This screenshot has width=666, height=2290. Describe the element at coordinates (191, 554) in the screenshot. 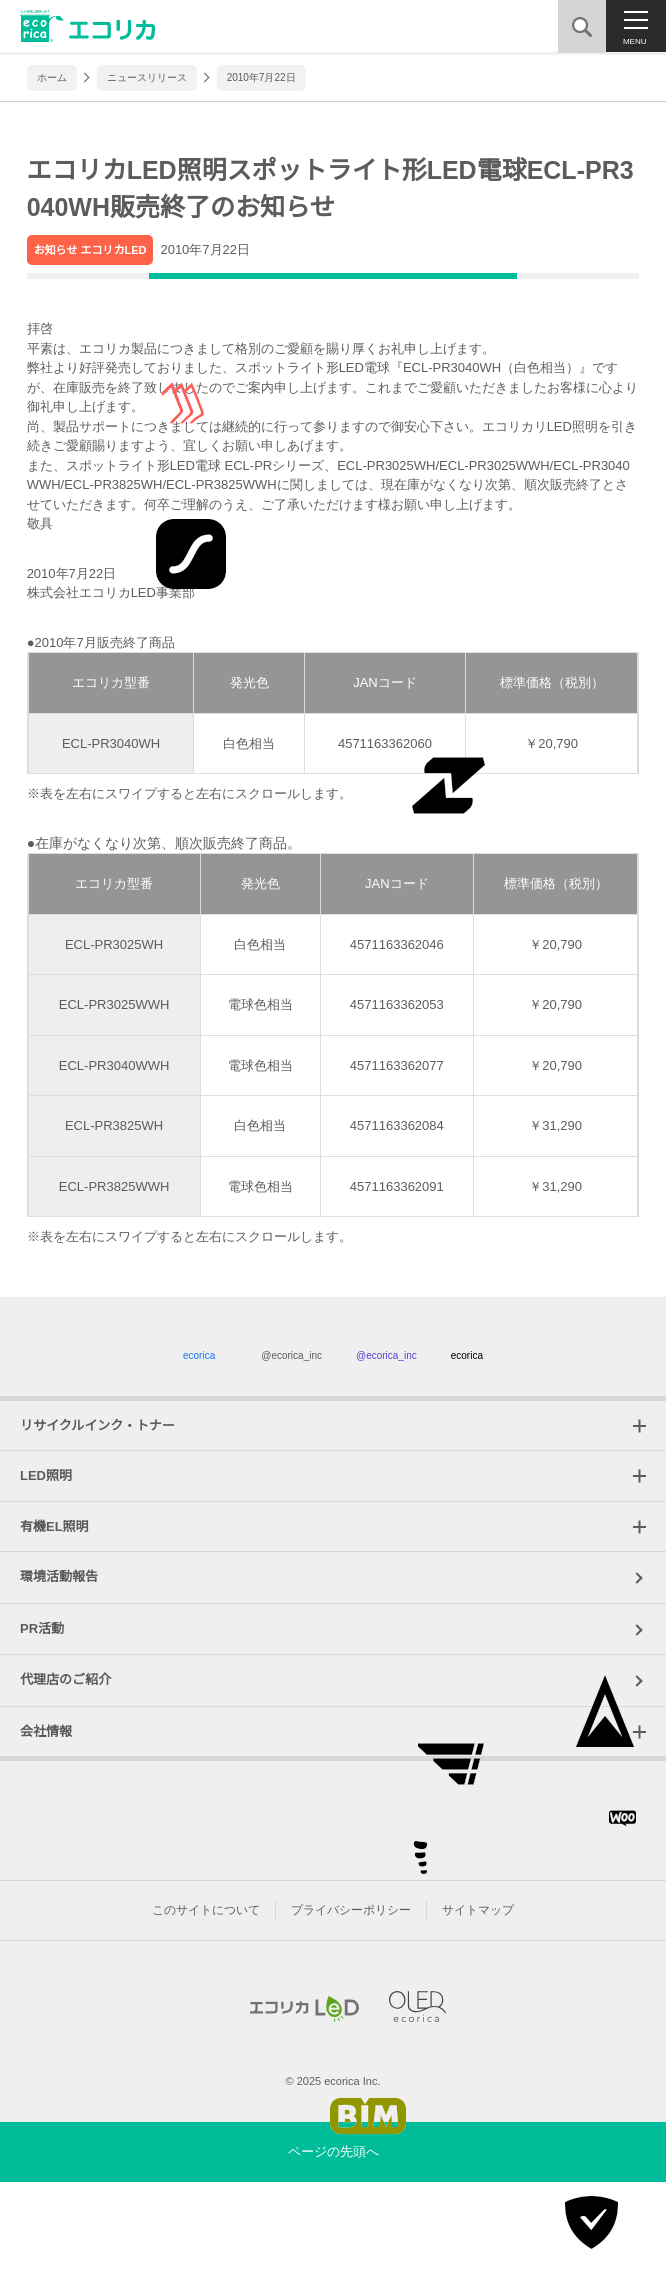

I see `open lottiefiles app` at that location.